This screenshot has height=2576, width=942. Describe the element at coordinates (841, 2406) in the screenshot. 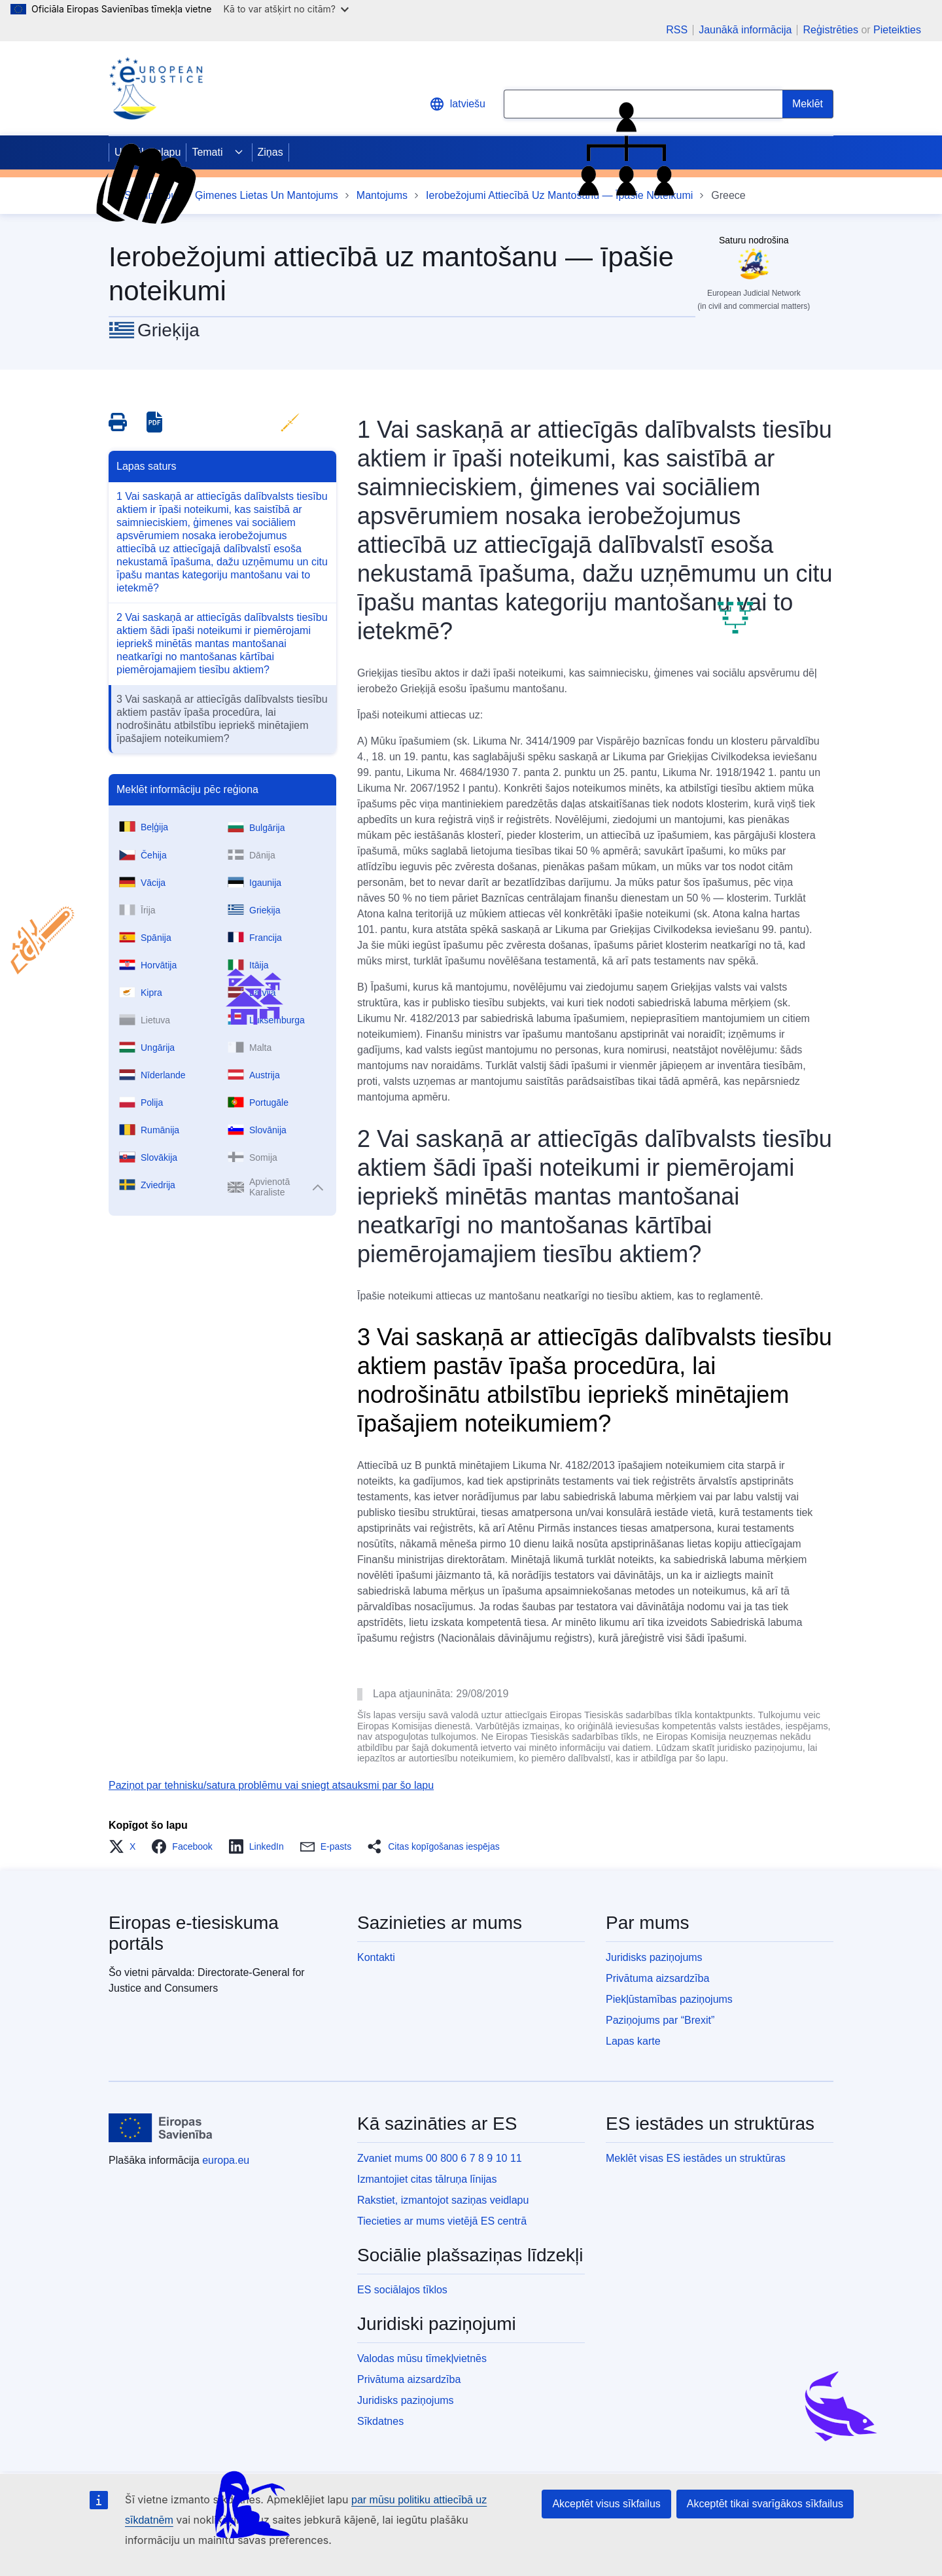

I see `select salmon as an ingredient` at that location.